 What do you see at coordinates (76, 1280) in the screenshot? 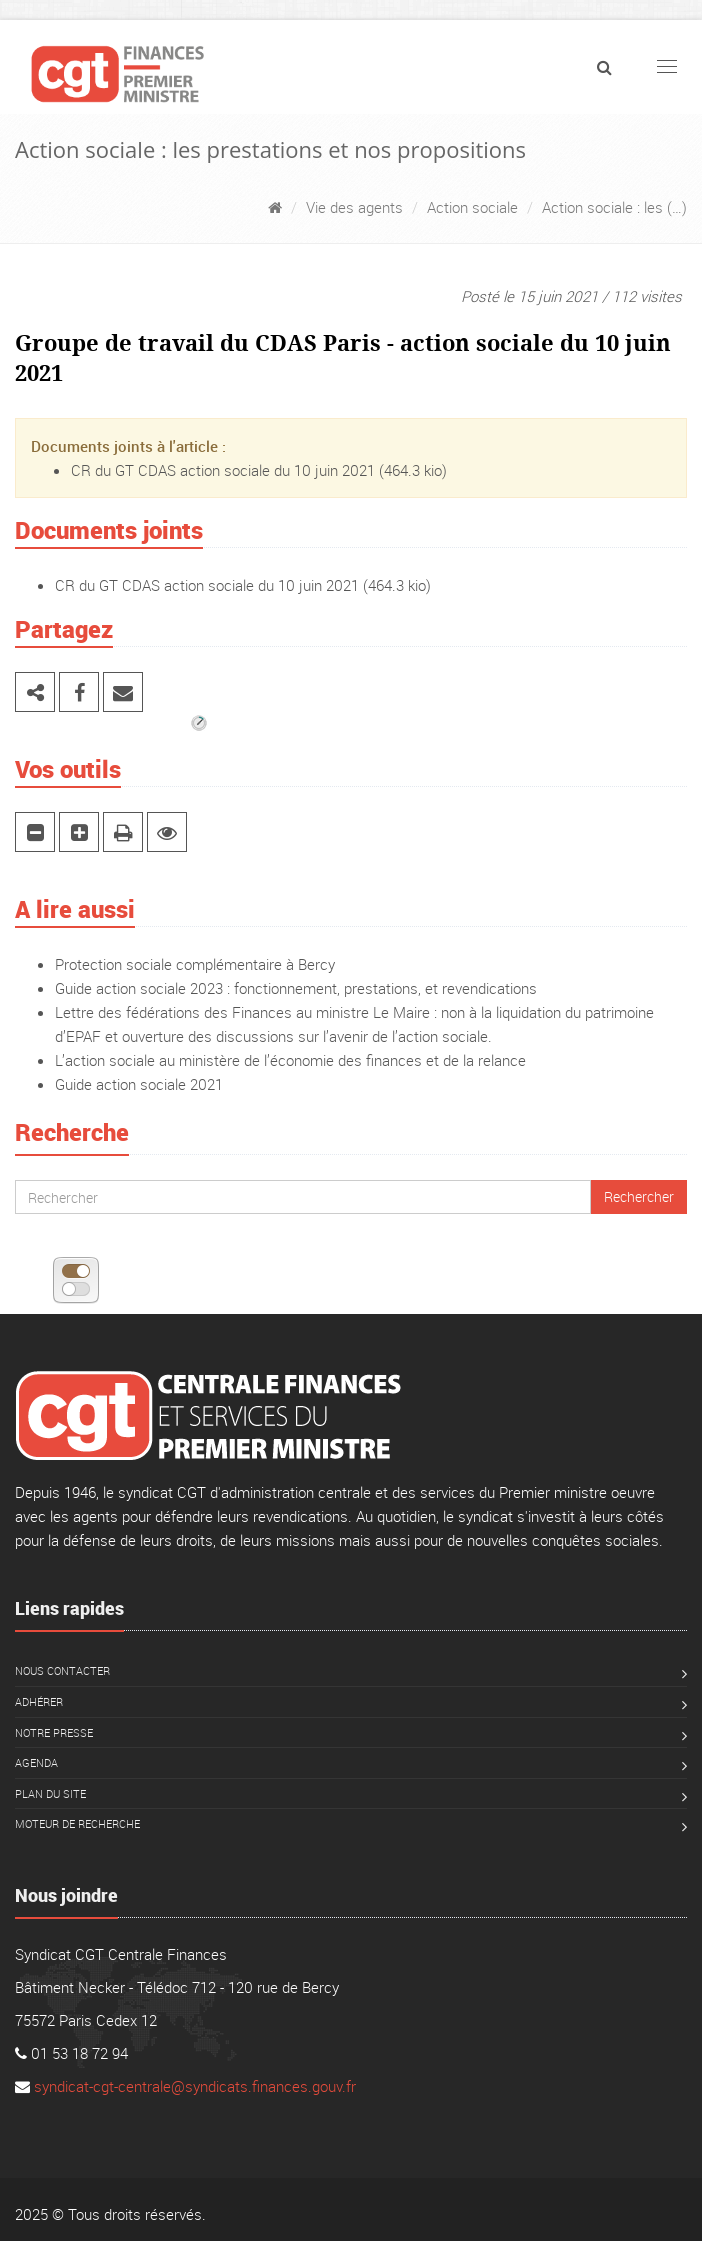
I see `open desktop preferences or settings` at bounding box center [76, 1280].